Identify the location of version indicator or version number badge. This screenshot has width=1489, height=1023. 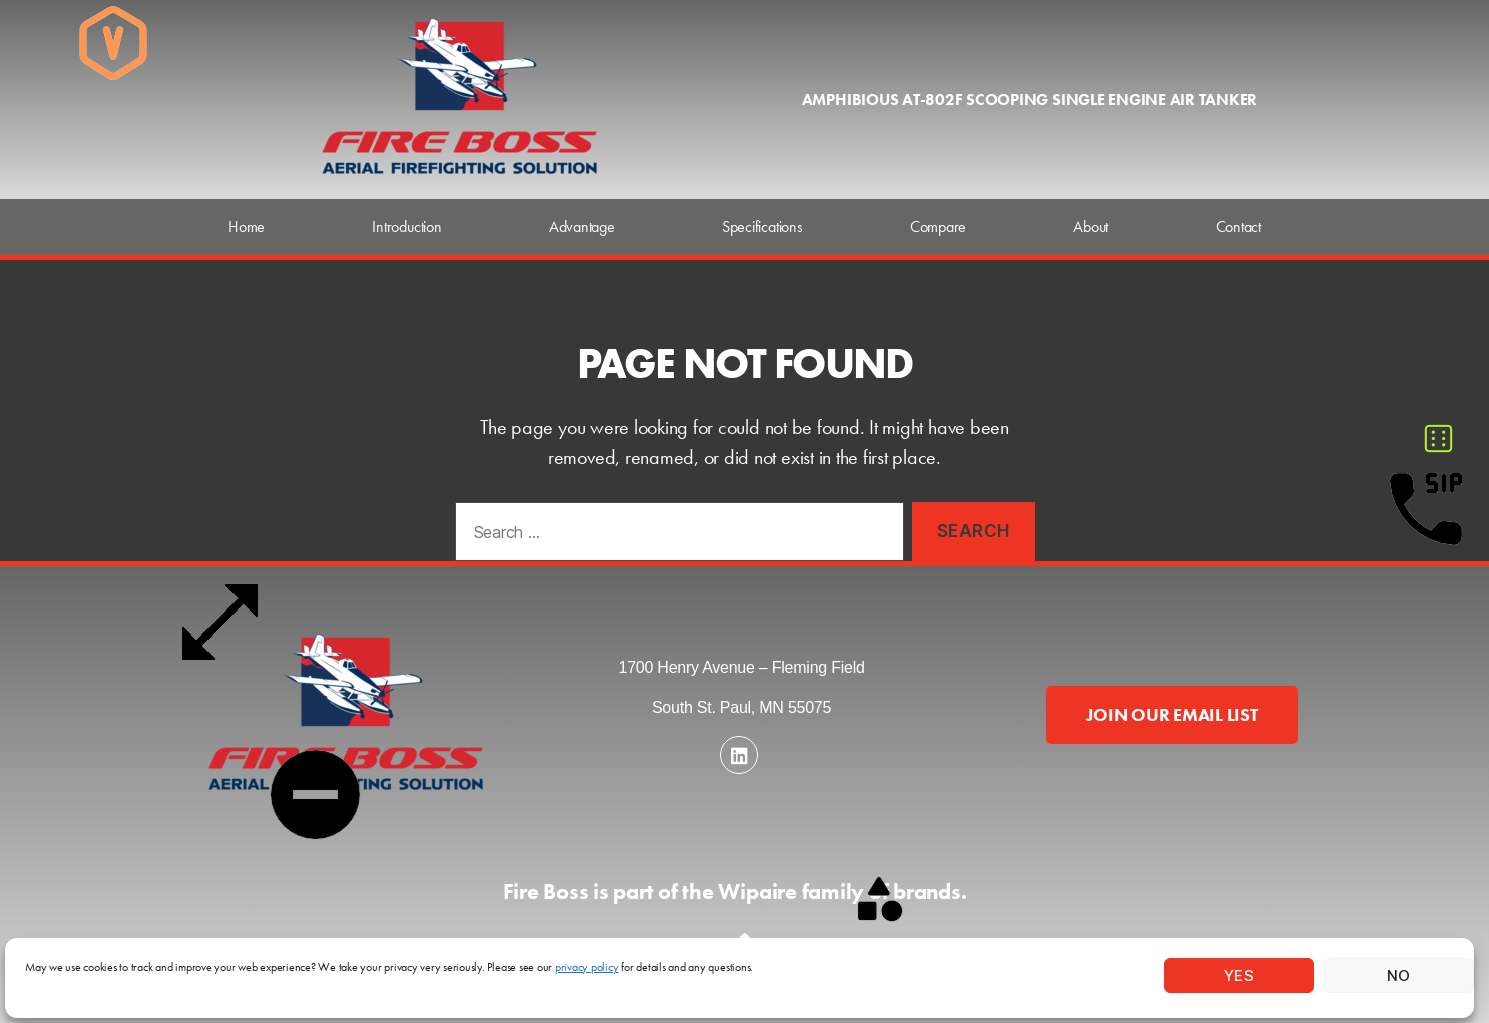
(113, 43).